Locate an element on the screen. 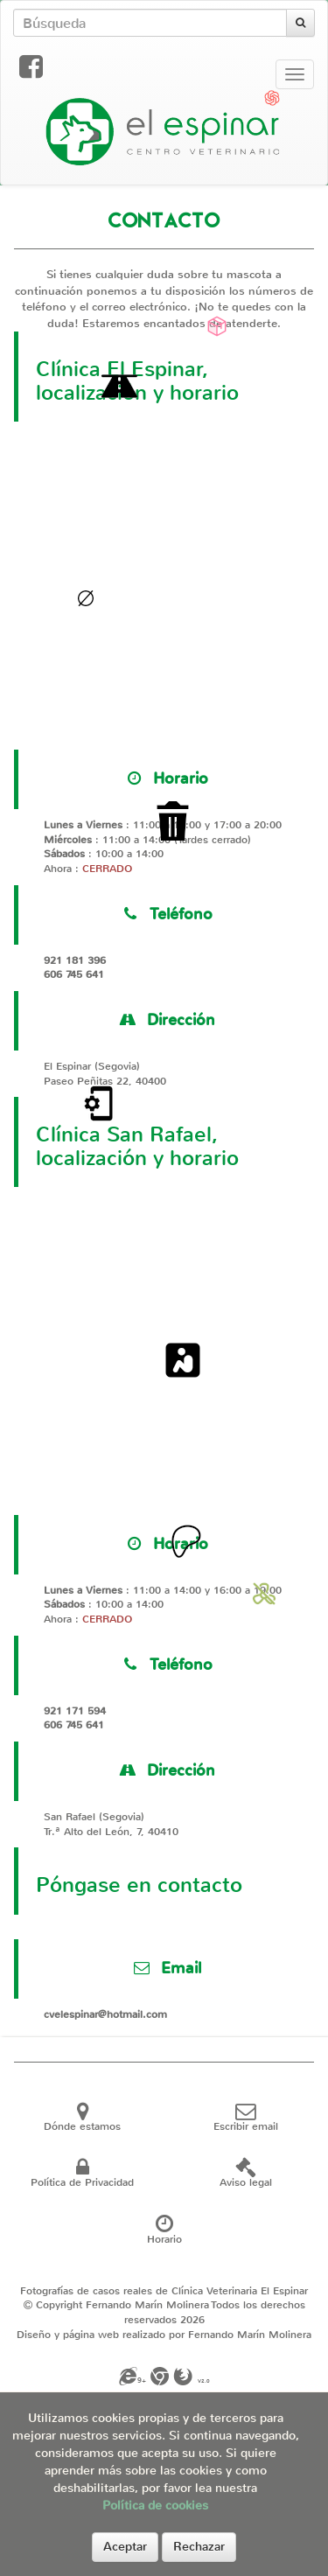 This screenshot has height=2576, width=328. view directions or navigation is located at coordinates (119, 386).